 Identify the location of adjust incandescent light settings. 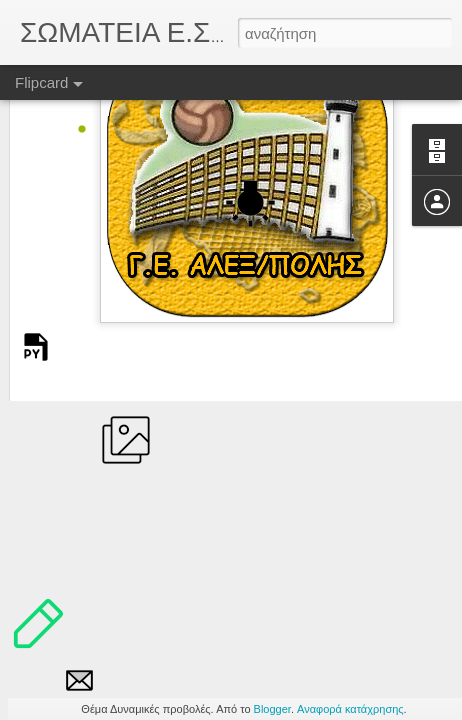
(250, 202).